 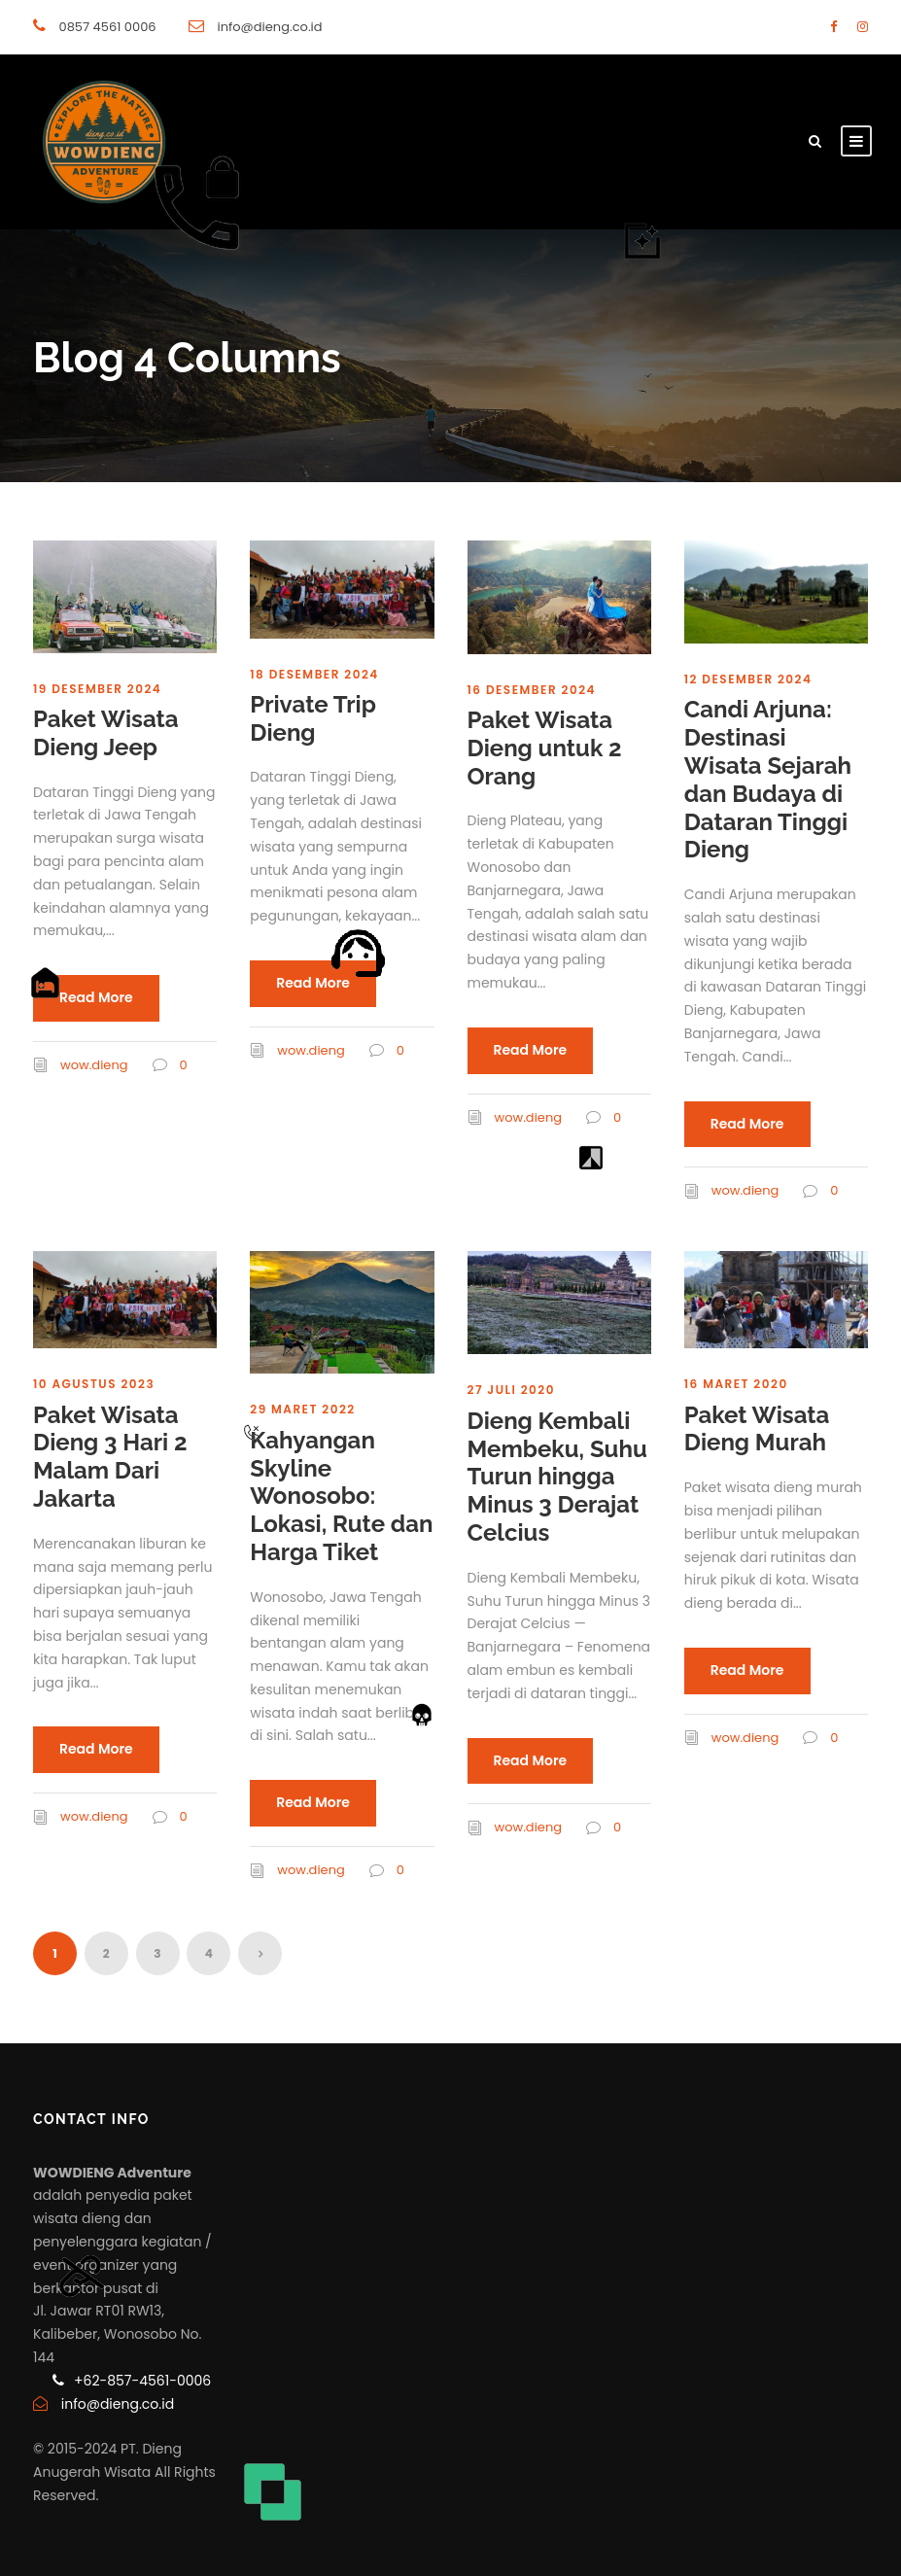 I want to click on find nearby overnight accommodations, so click(x=45, y=982).